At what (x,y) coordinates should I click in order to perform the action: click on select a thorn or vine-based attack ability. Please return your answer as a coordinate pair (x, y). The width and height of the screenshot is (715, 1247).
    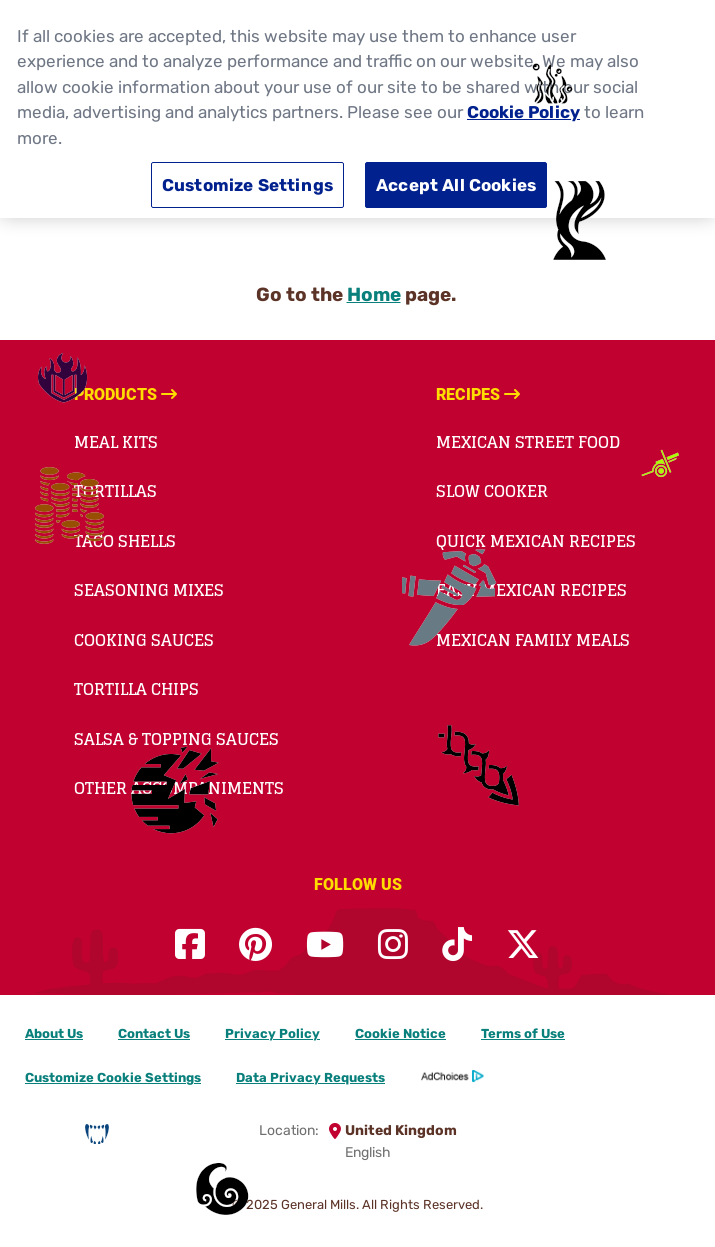
    Looking at the image, I should click on (478, 765).